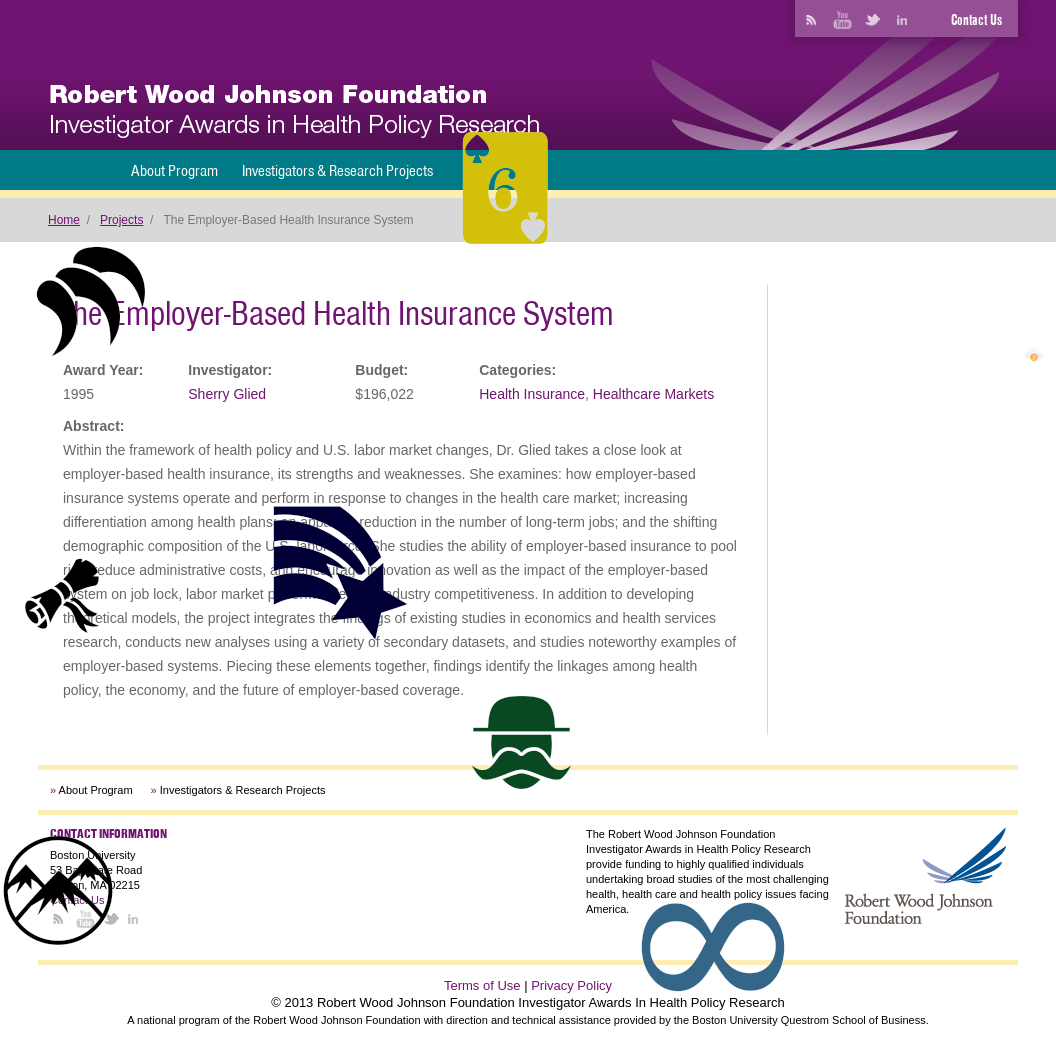  I want to click on weather data currently unavailable, so click(1034, 354).